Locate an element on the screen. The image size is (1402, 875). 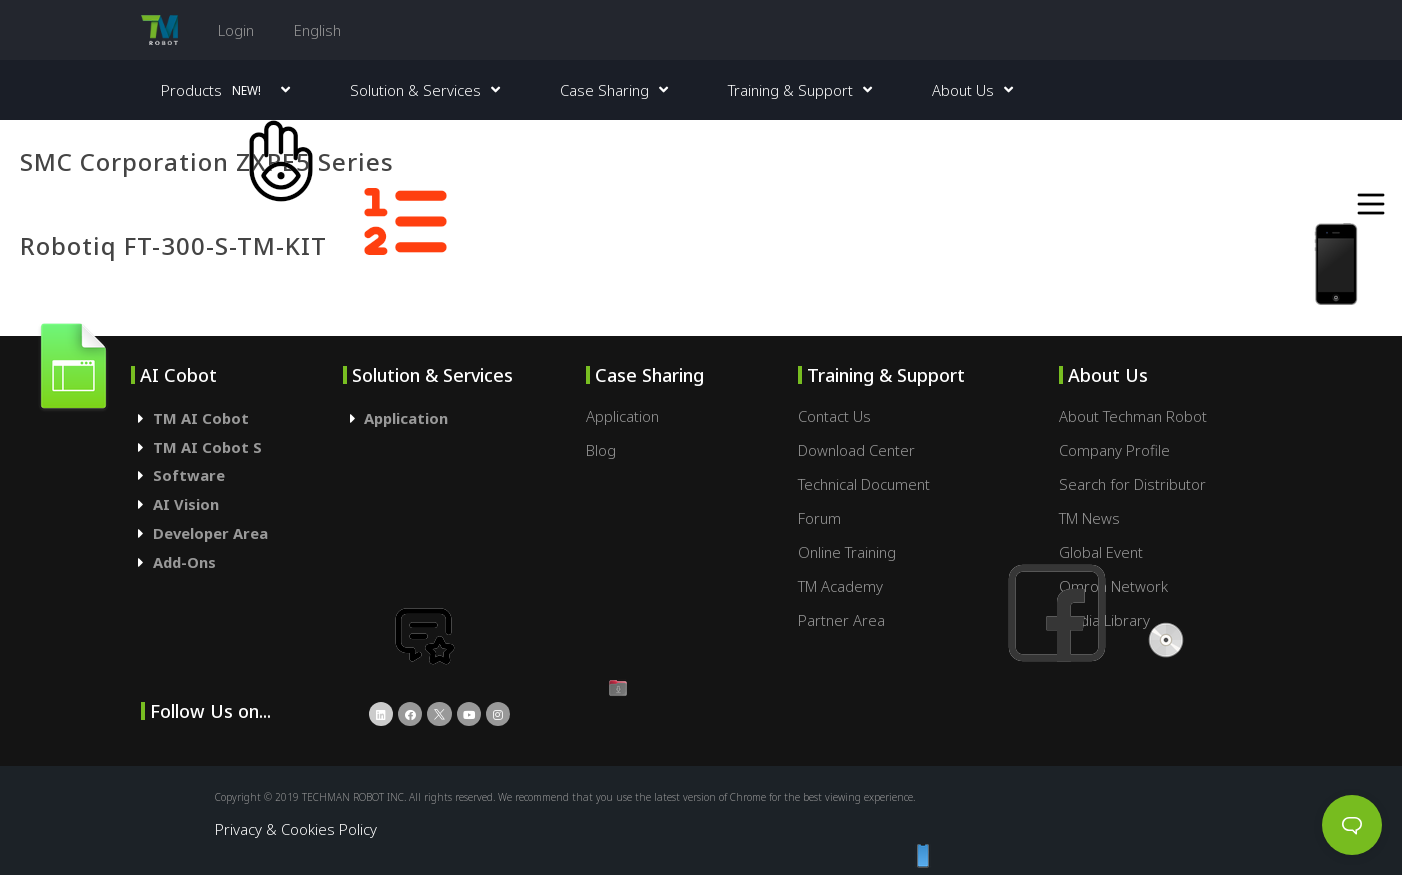
connect your Facebook account is located at coordinates (1057, 613).